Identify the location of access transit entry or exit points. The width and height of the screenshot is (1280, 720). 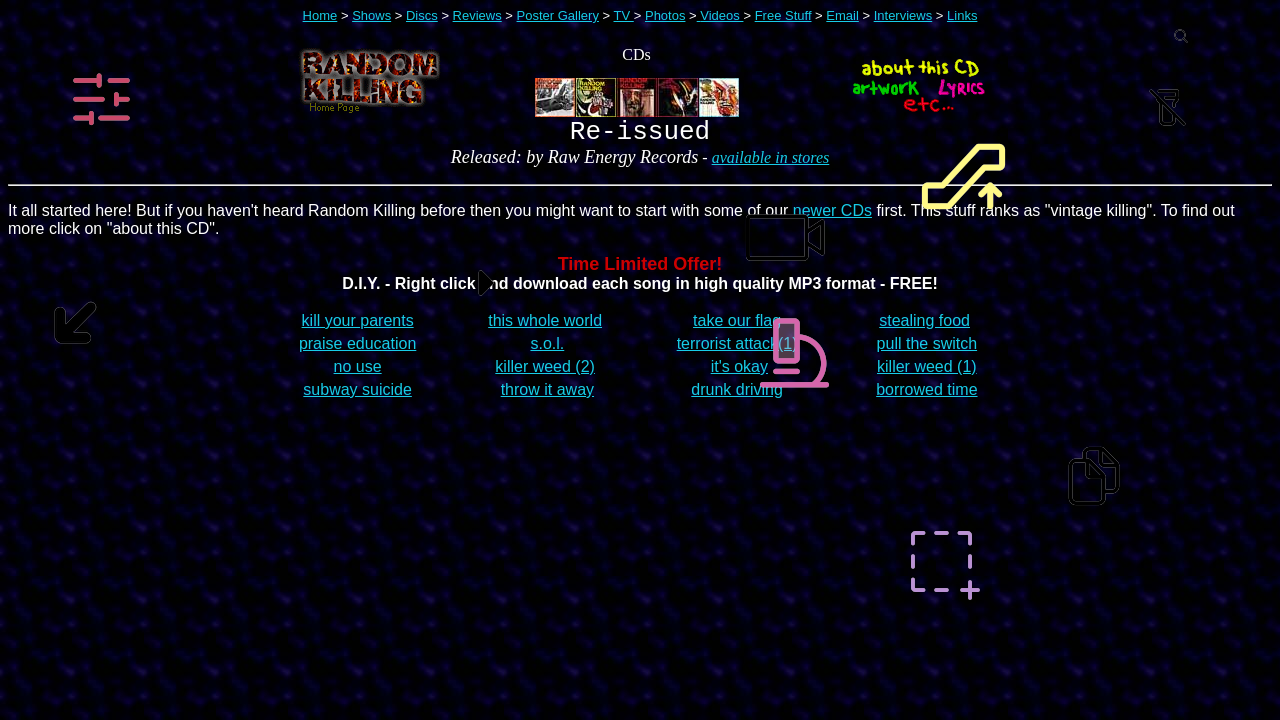
(76, 321).